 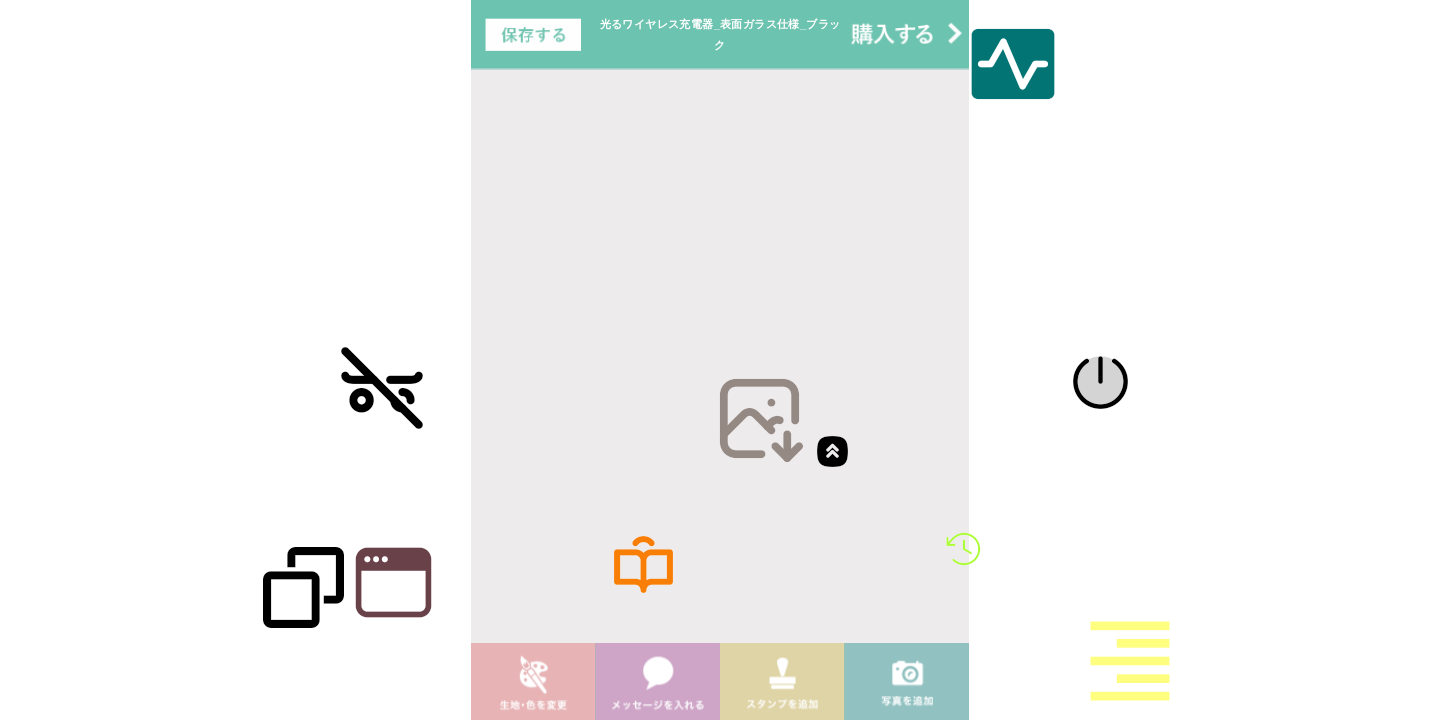 I want to click on scroll to top of page, so click(x=832, y=451).